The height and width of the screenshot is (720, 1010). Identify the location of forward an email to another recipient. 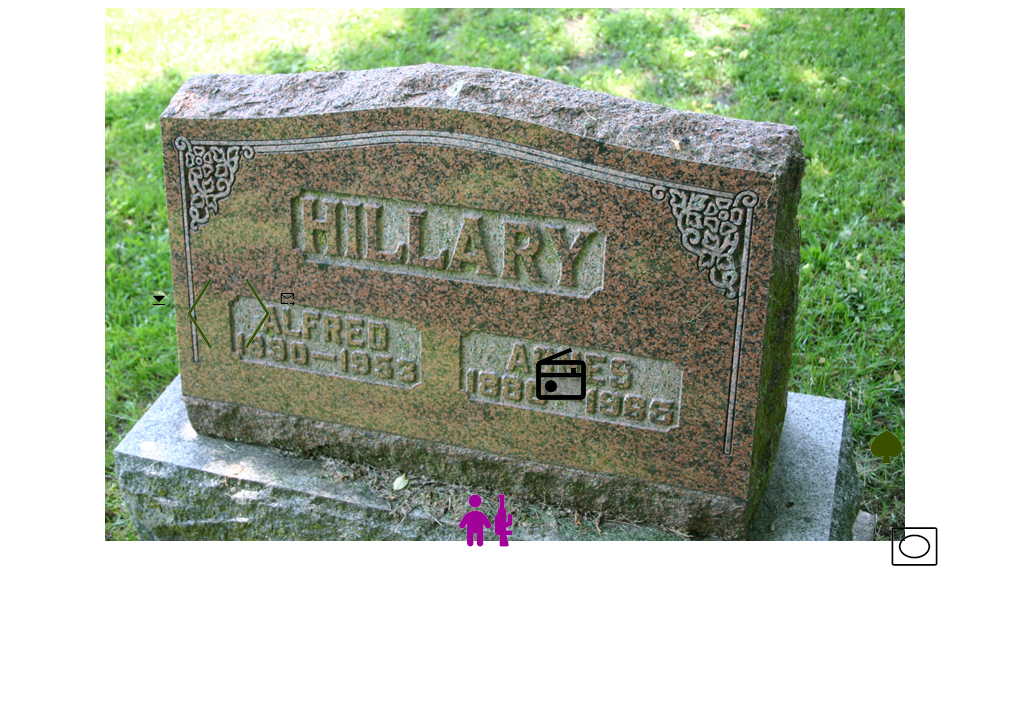
(287, 298).